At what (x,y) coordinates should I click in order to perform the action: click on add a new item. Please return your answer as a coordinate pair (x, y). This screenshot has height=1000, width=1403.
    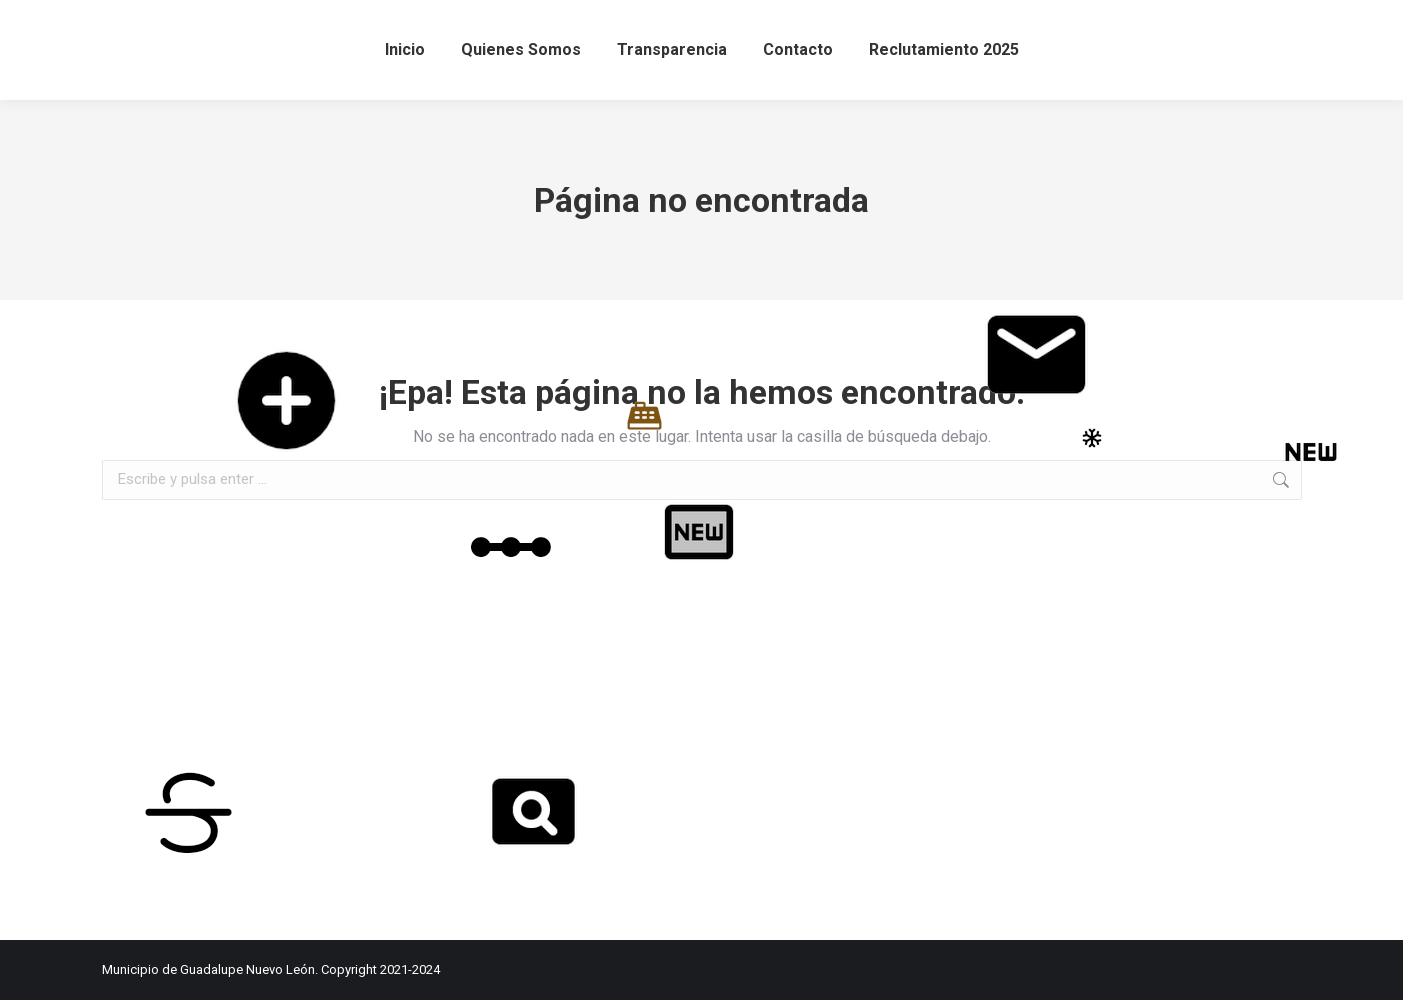
    Looking at the image, I should click on (286, 400).